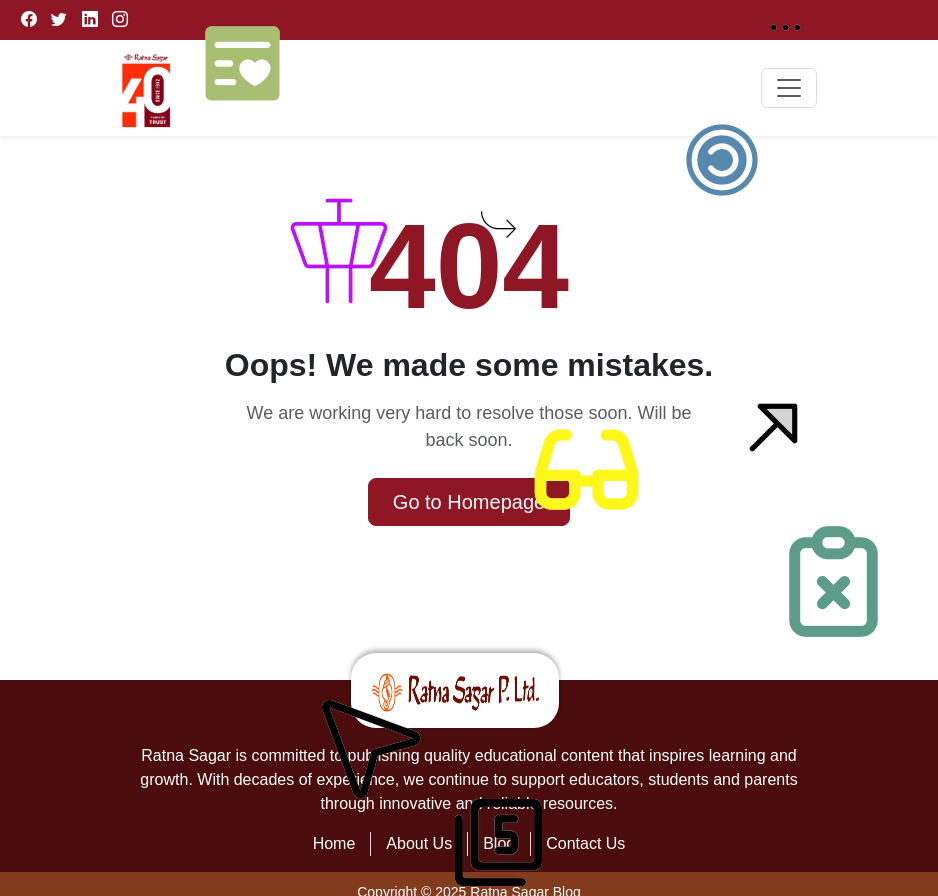 The image size is (938, 896). What do you see at coordinates (722, 160) in the screenshot?
I see `indicates copyleft licensing status` at bounding box center [722, 160].